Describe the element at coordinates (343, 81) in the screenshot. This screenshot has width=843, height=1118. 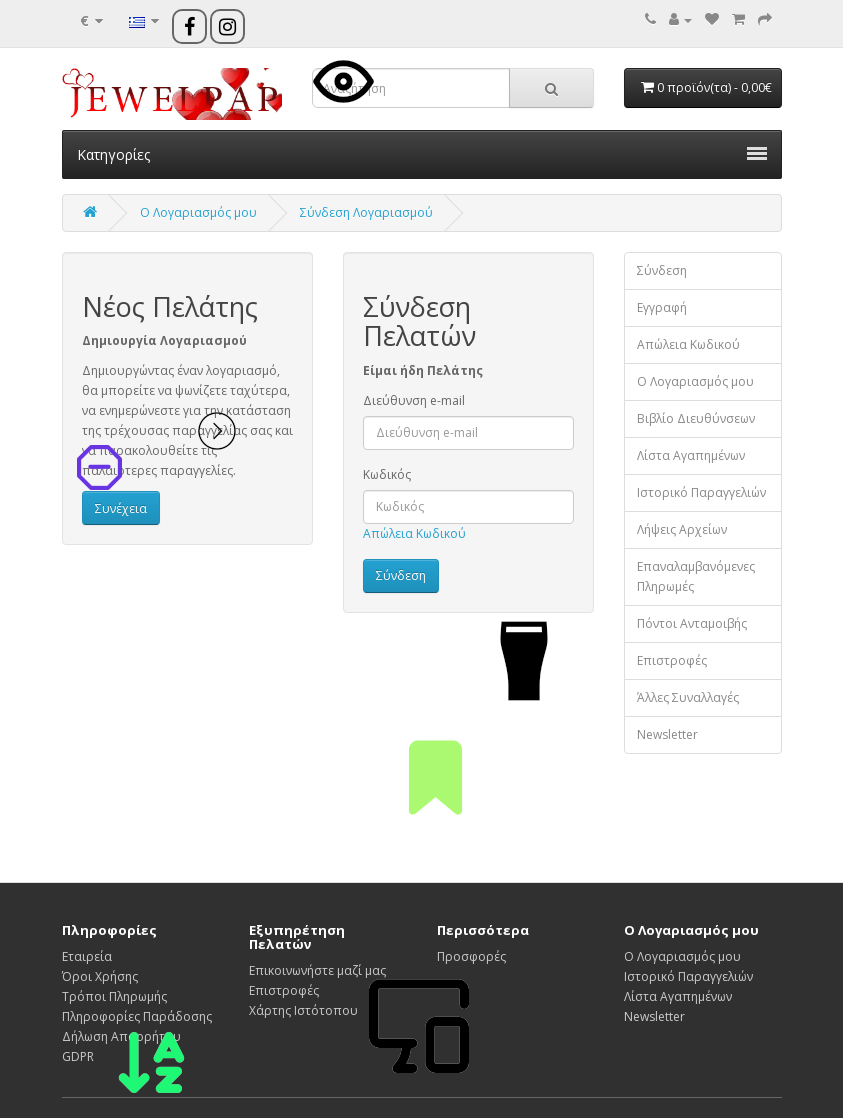
I see `view or preview content` at that location.